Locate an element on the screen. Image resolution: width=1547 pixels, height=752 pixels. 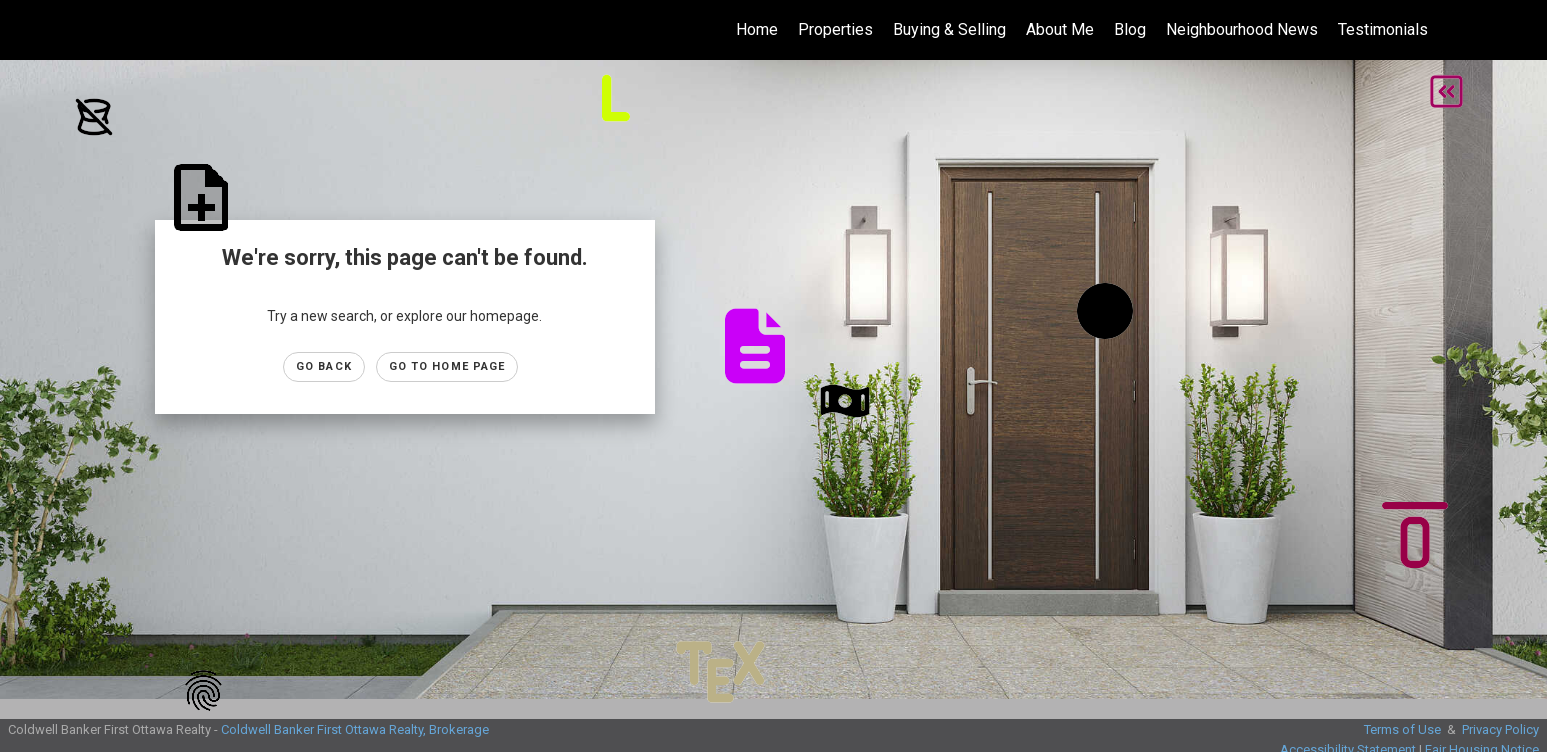
indicates a lowercase "L" character or letter identifier is located at coordinates (616, 98).